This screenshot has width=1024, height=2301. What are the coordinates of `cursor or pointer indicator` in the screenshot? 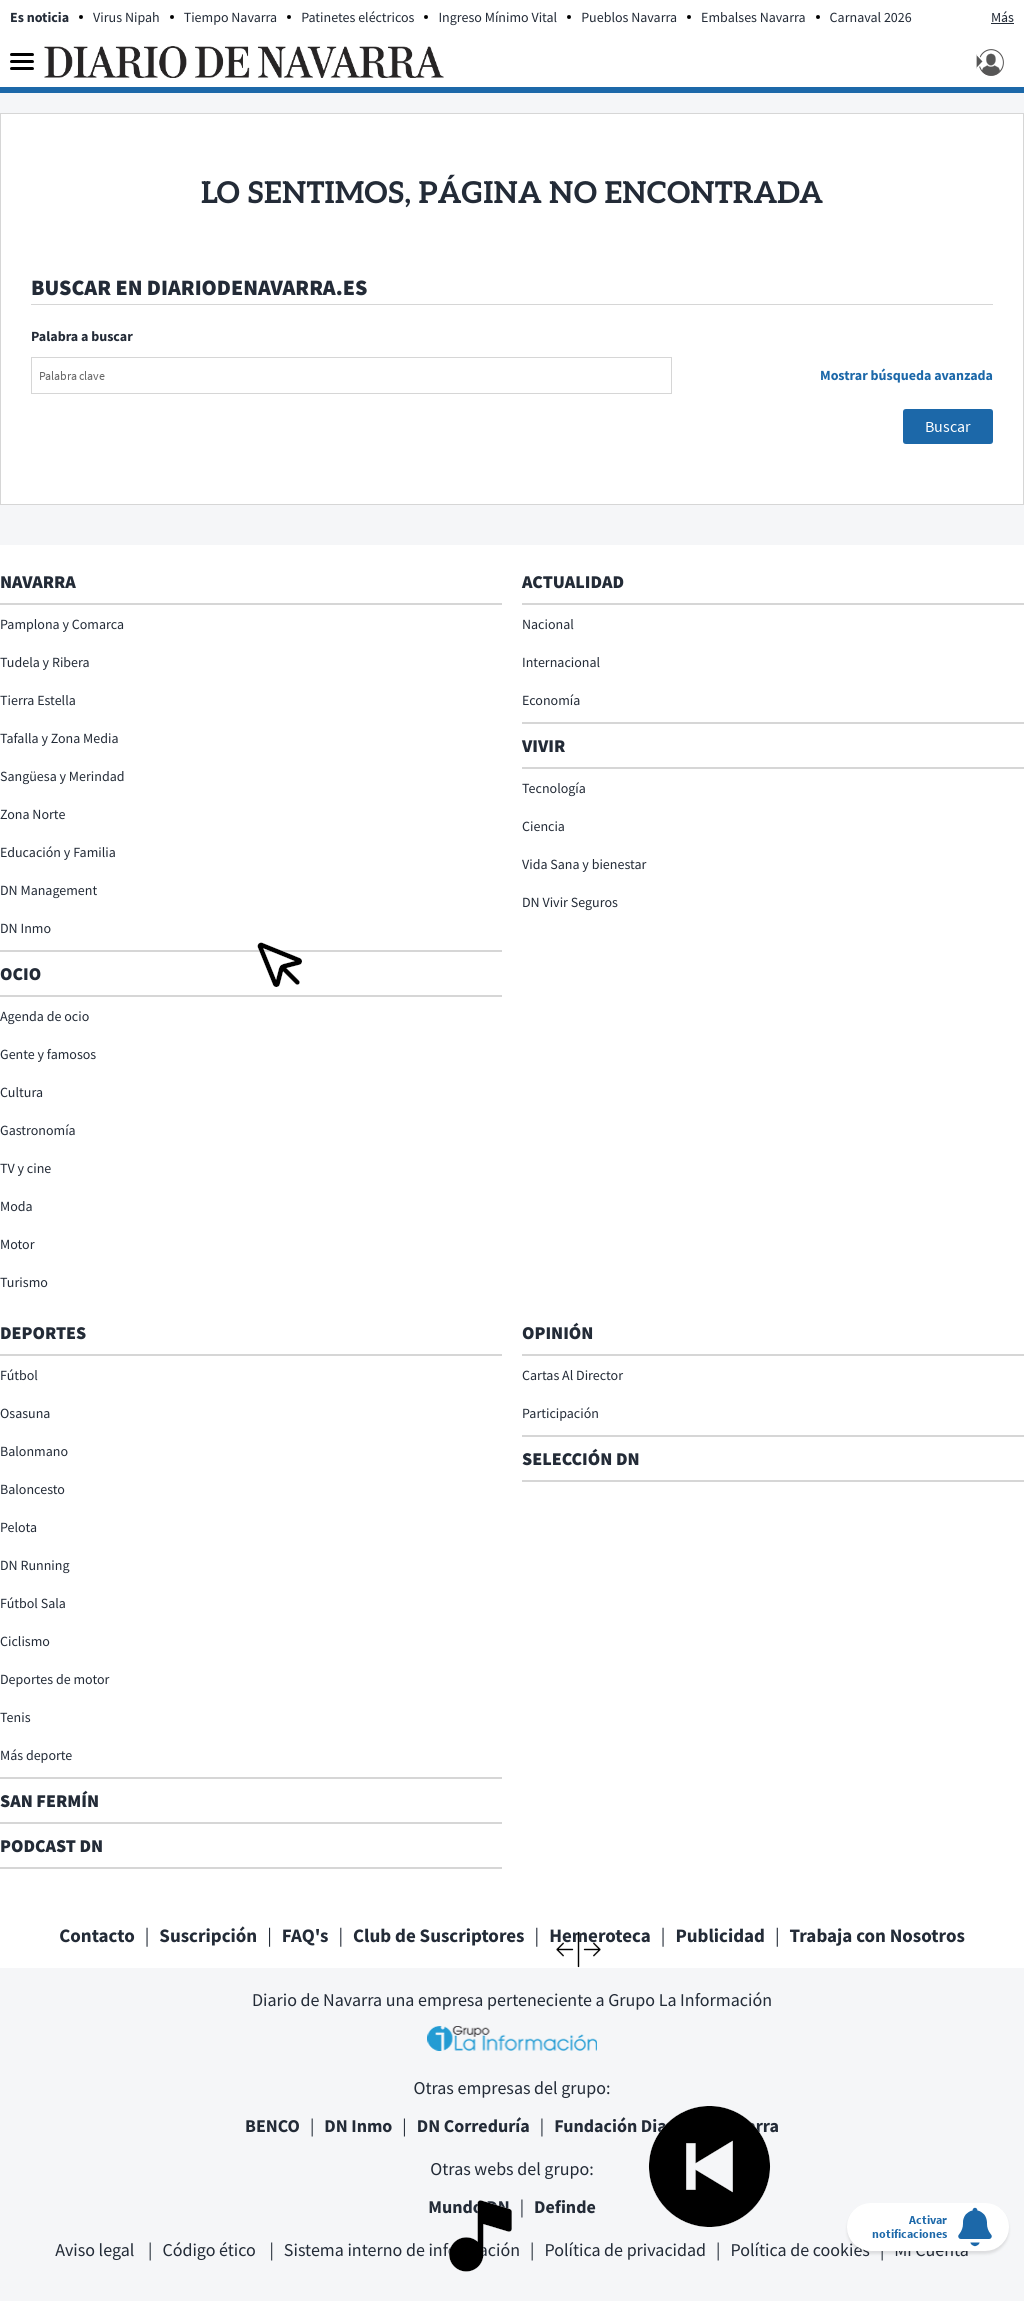 It's located at (281, 966).